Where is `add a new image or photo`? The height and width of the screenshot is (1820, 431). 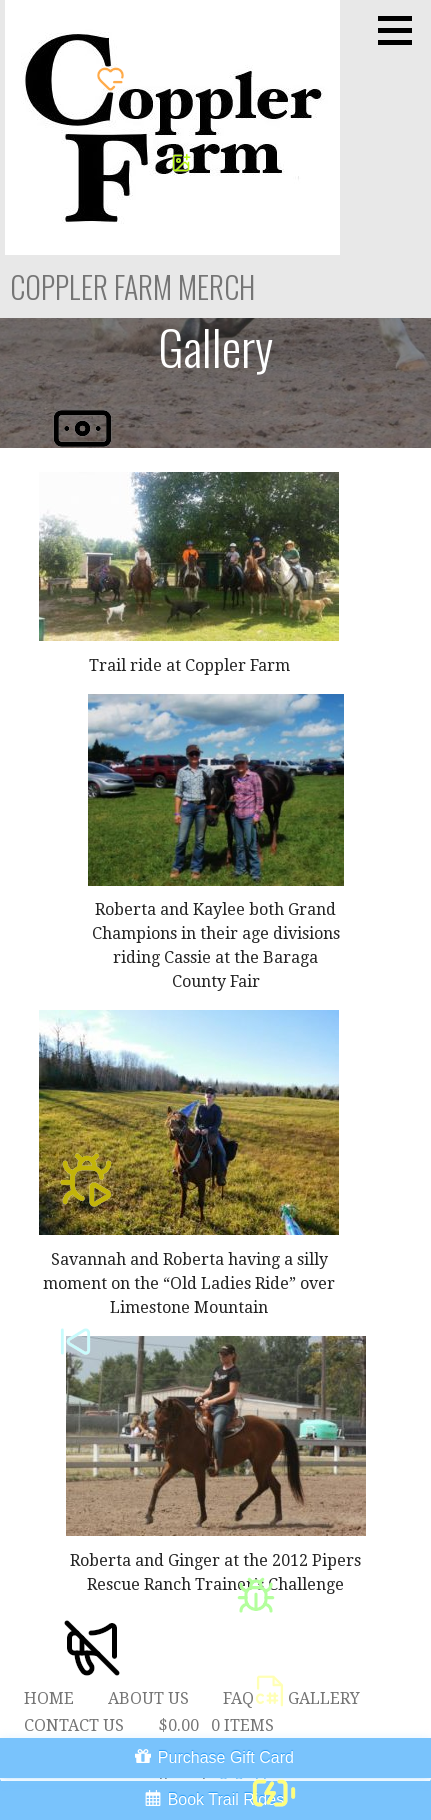
add a new image or photo is located at coordinates (181, 163).